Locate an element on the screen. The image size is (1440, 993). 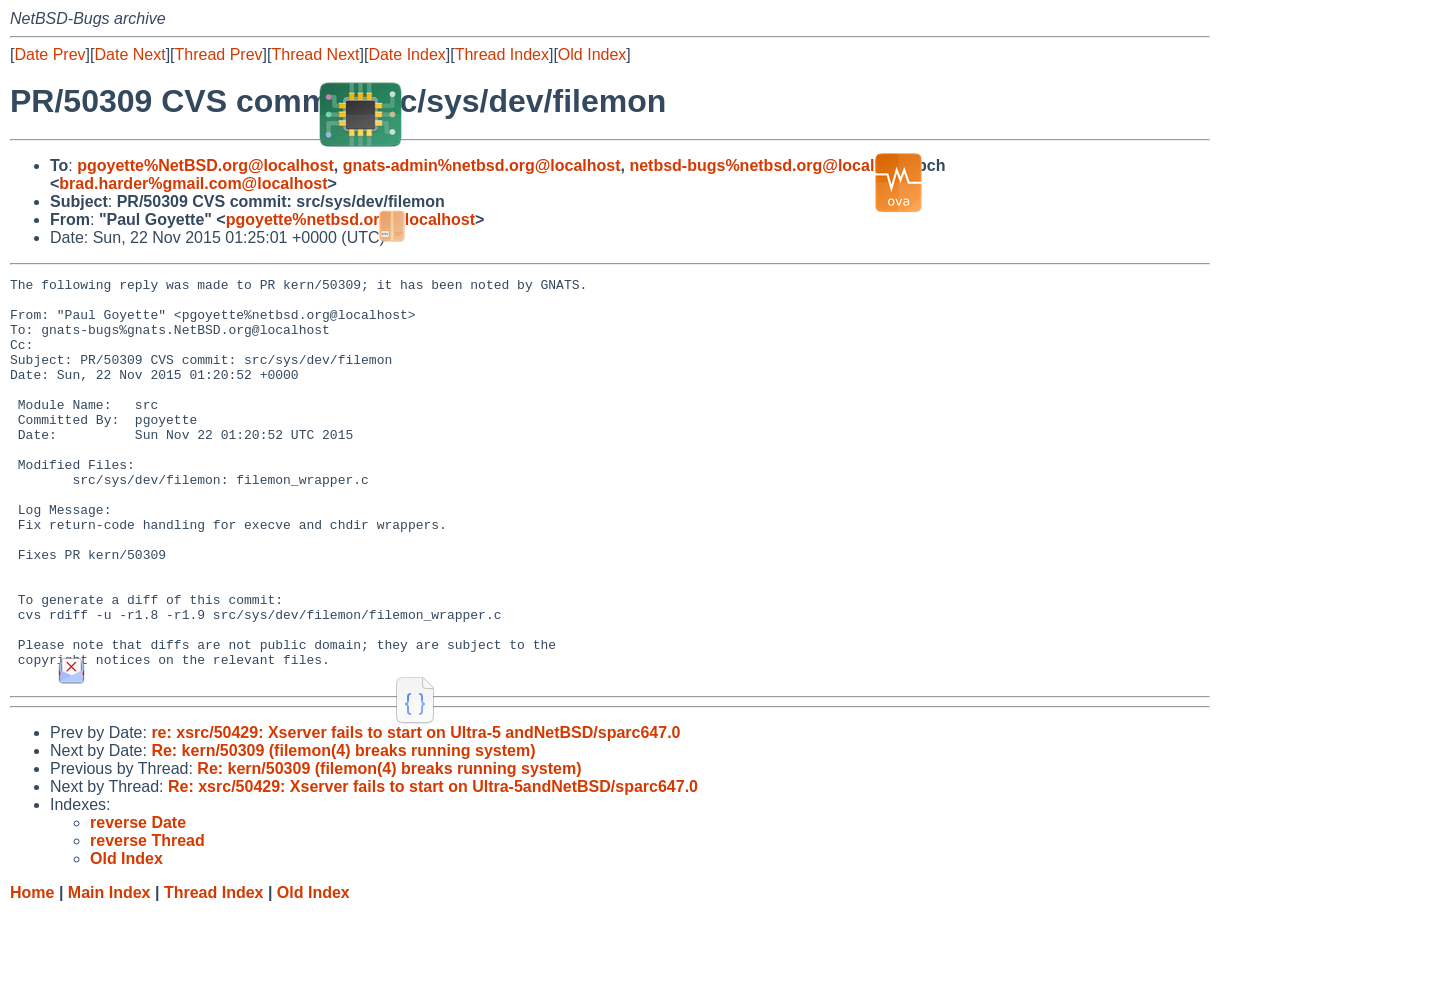
compressed archive file is located at coordinates (392, 226).